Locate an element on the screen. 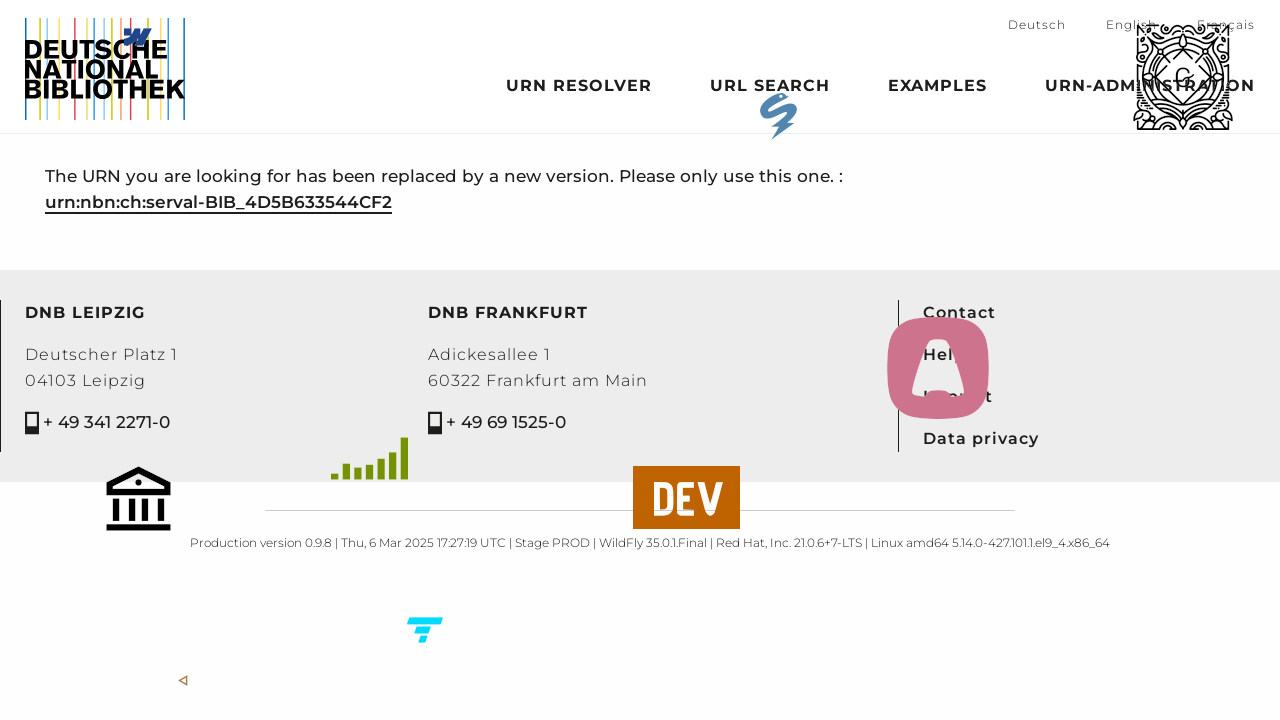  visit the DEV Community platform is located at coordinates (686, 497).